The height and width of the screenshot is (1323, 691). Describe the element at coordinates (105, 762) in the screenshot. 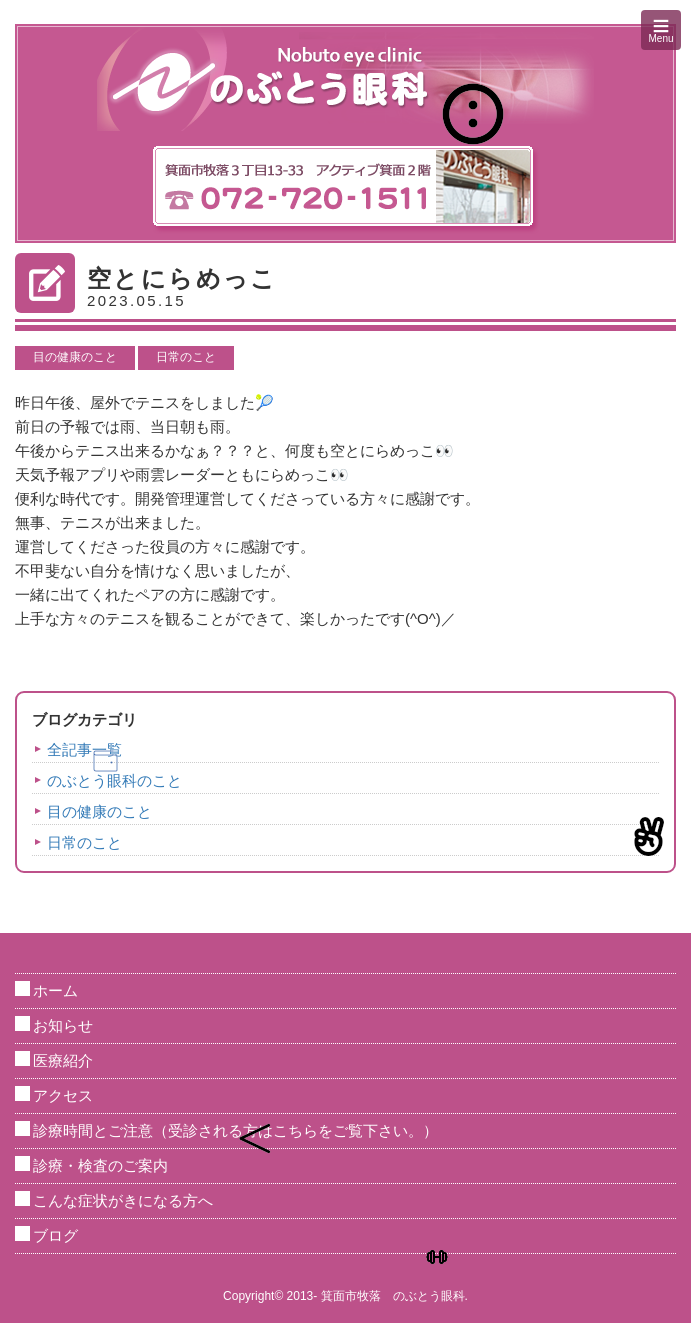

I see `access your wallet or payment methods` at that location.